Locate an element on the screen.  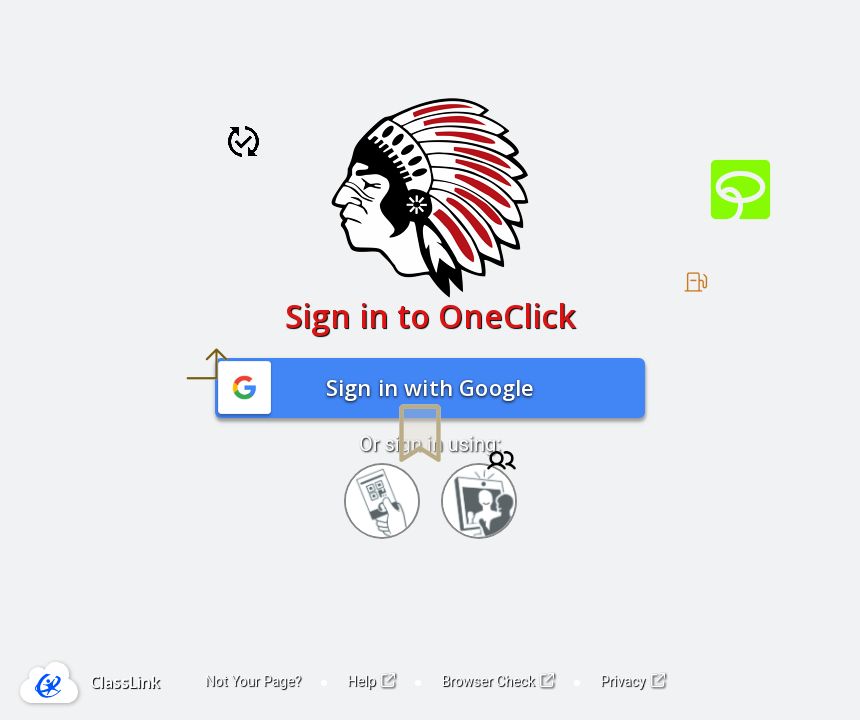
indicates content has been published with recent changes is located at coordinates (243, 141).